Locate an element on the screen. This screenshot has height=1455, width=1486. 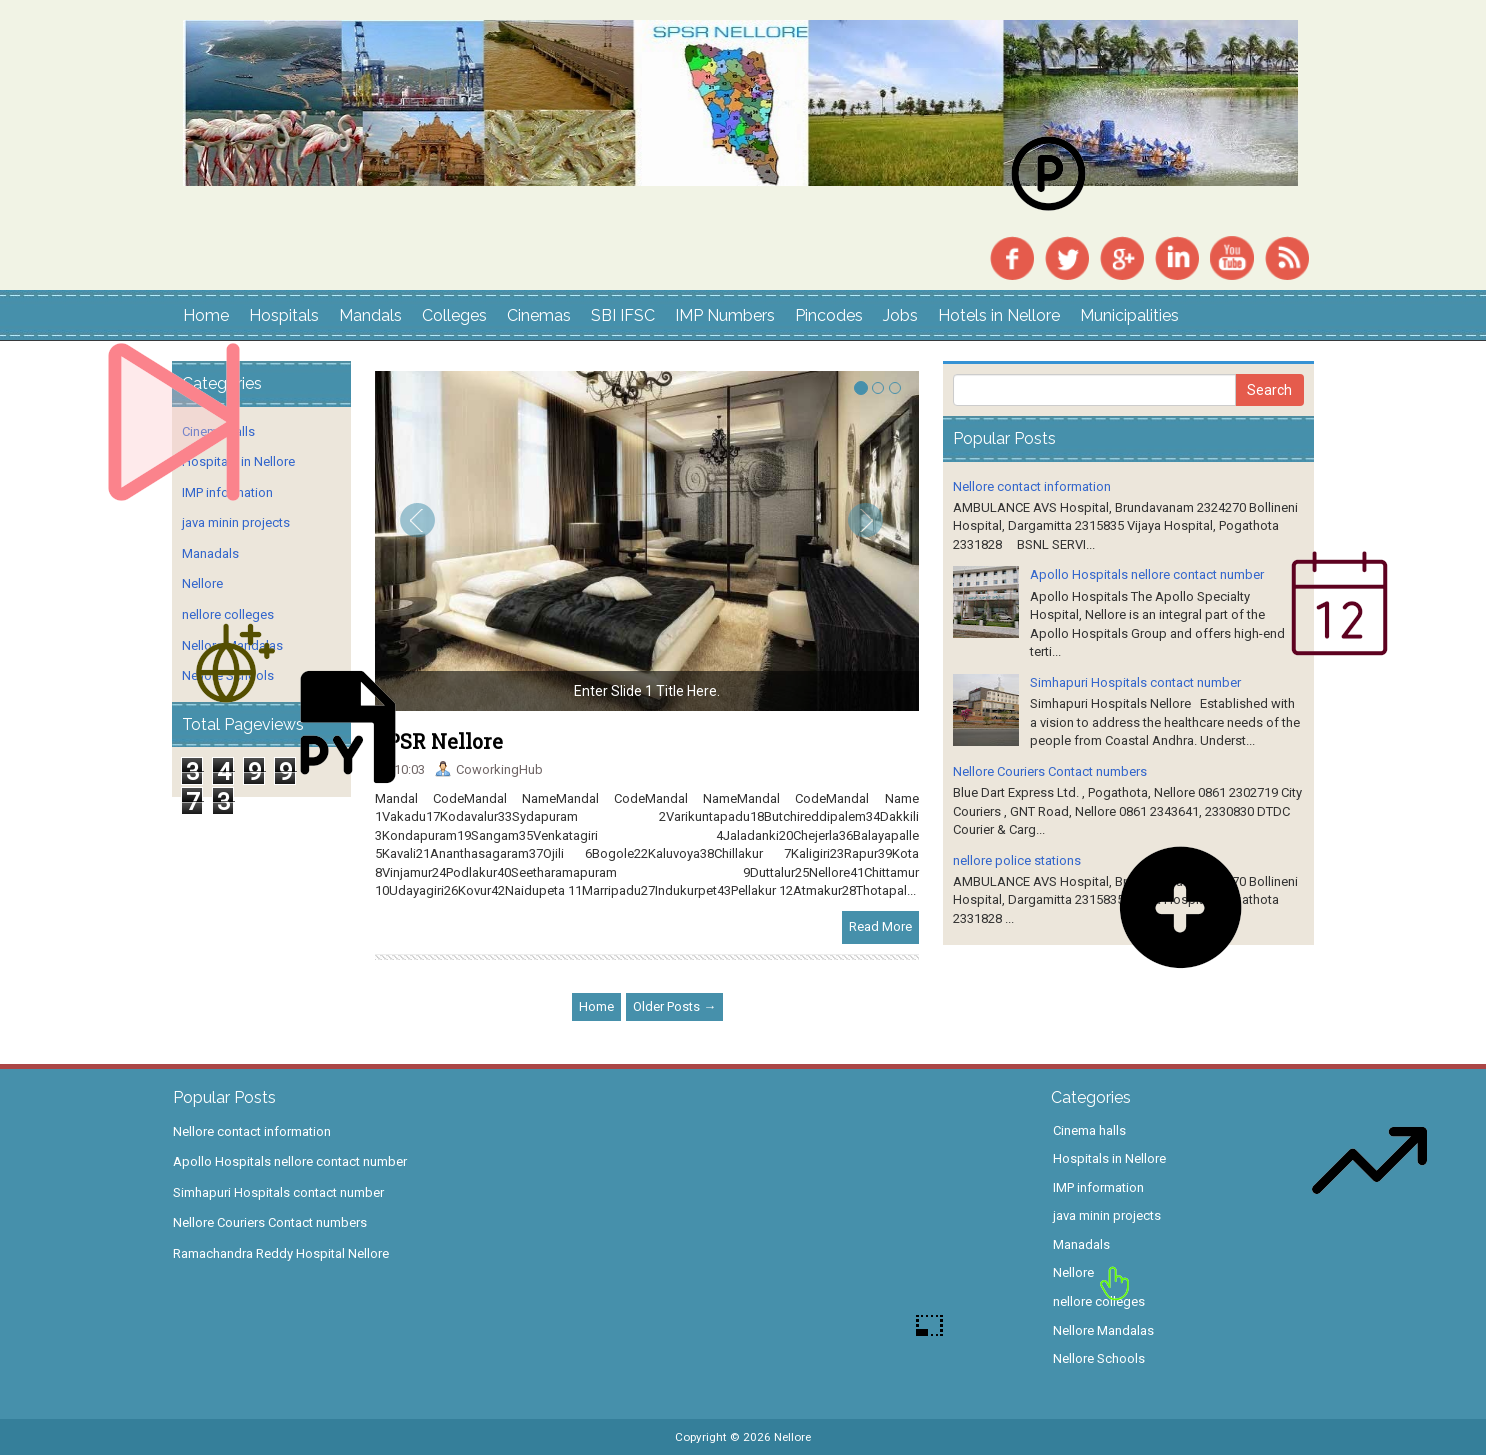
open a python file is located at coordinates (348, 727).